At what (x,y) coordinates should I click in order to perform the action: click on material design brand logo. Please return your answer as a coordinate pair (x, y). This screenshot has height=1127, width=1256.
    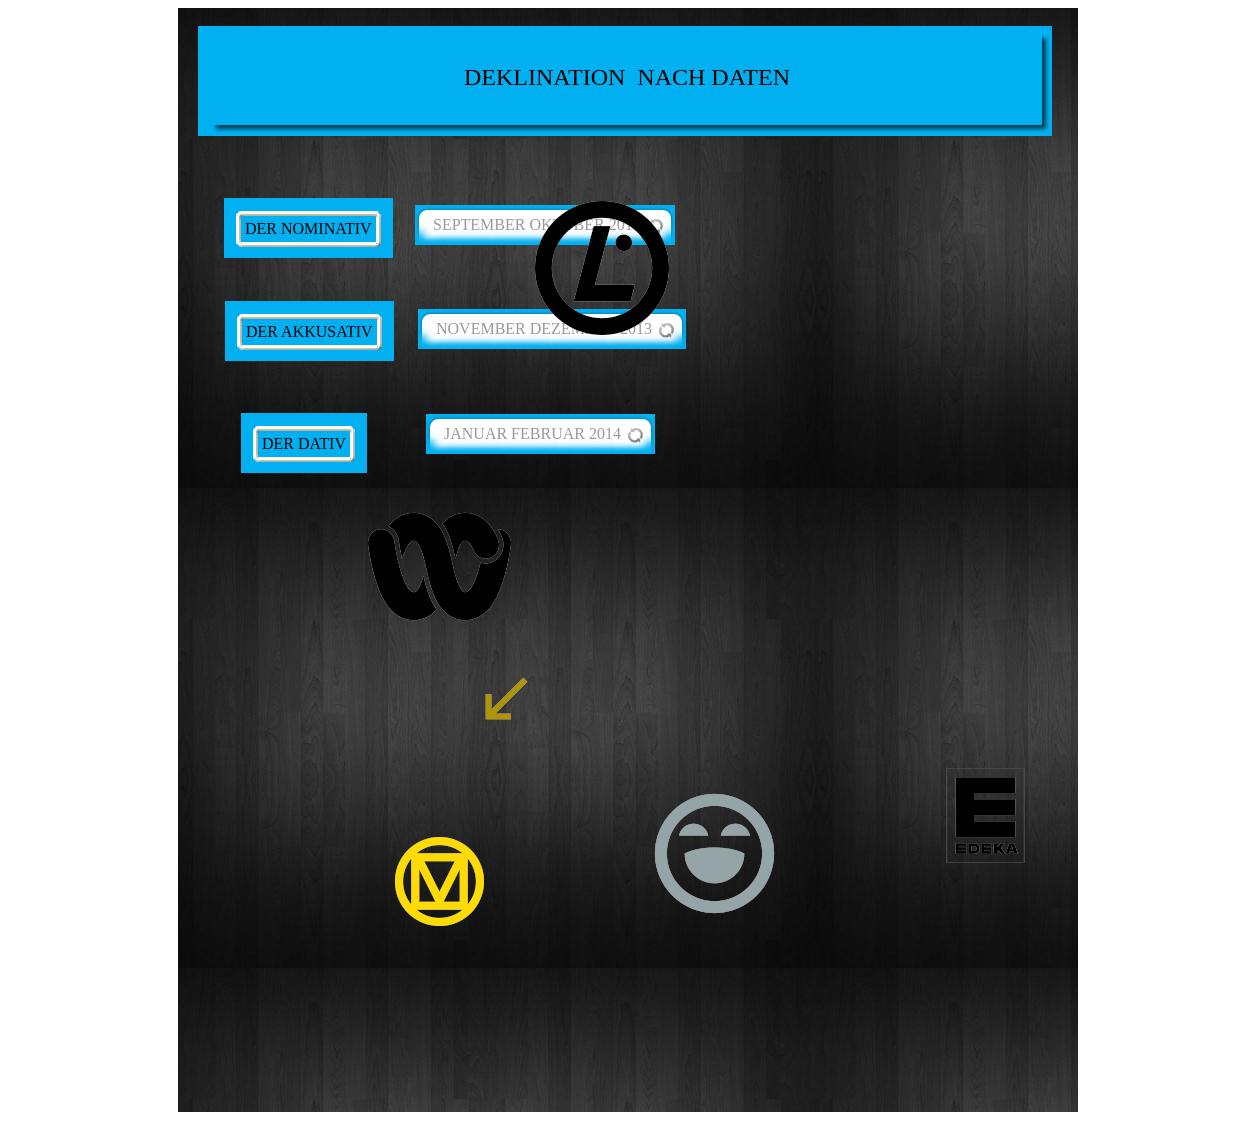
    Looking at the image, I should click on (439, 881).